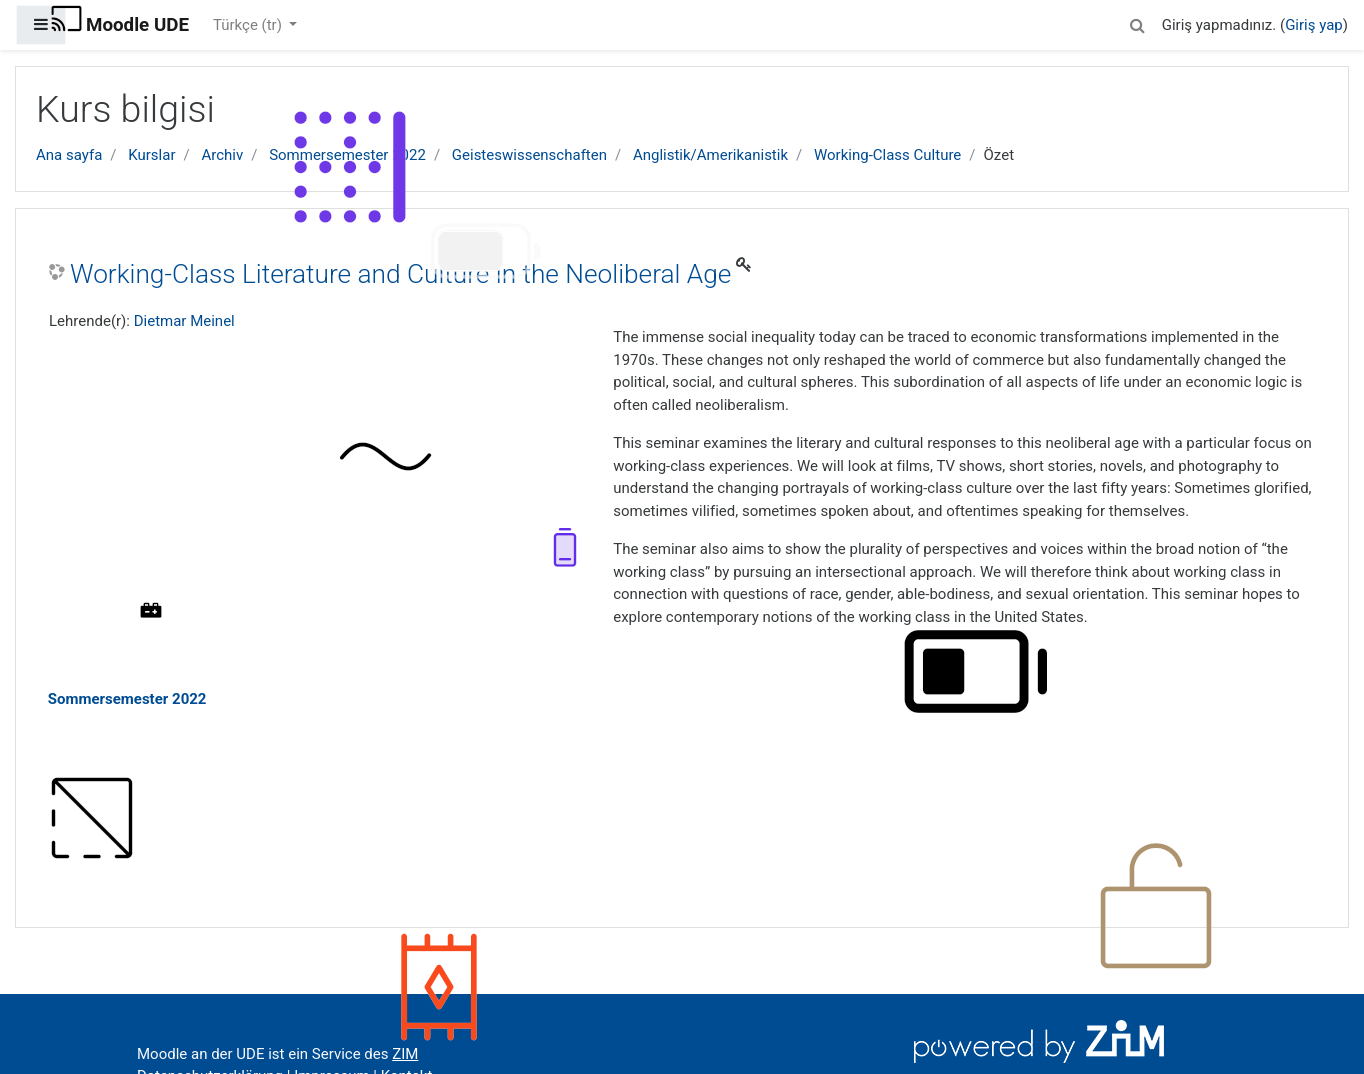  Describe the element at coordinates (350, 167) in the screenshot. I see `apply border to right edge of selection` at that location.